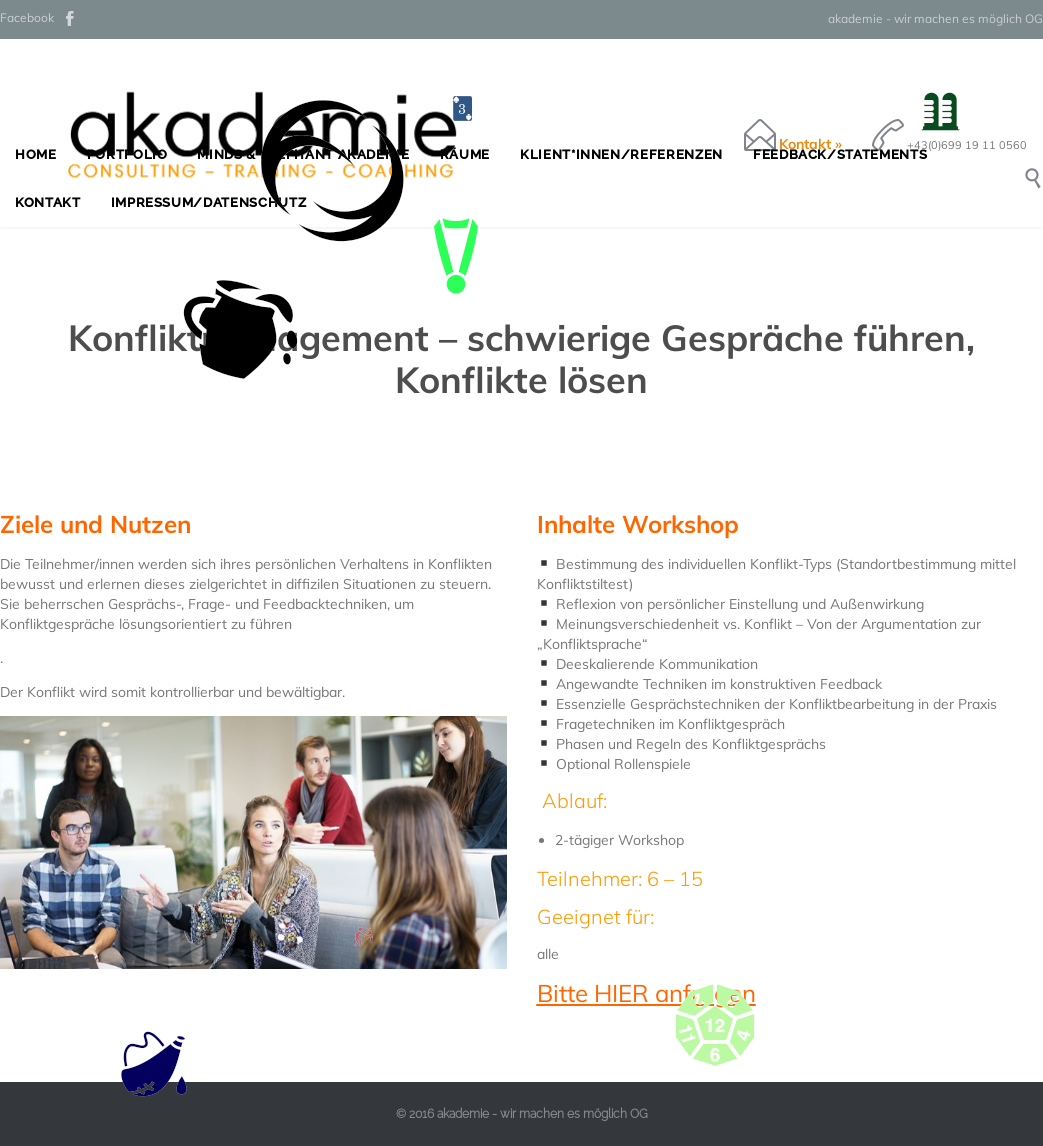 Image resolution: width=1043 pixels, height=1146 pixels. I want to click on access mining or resource gathering features, so click(363, 936).